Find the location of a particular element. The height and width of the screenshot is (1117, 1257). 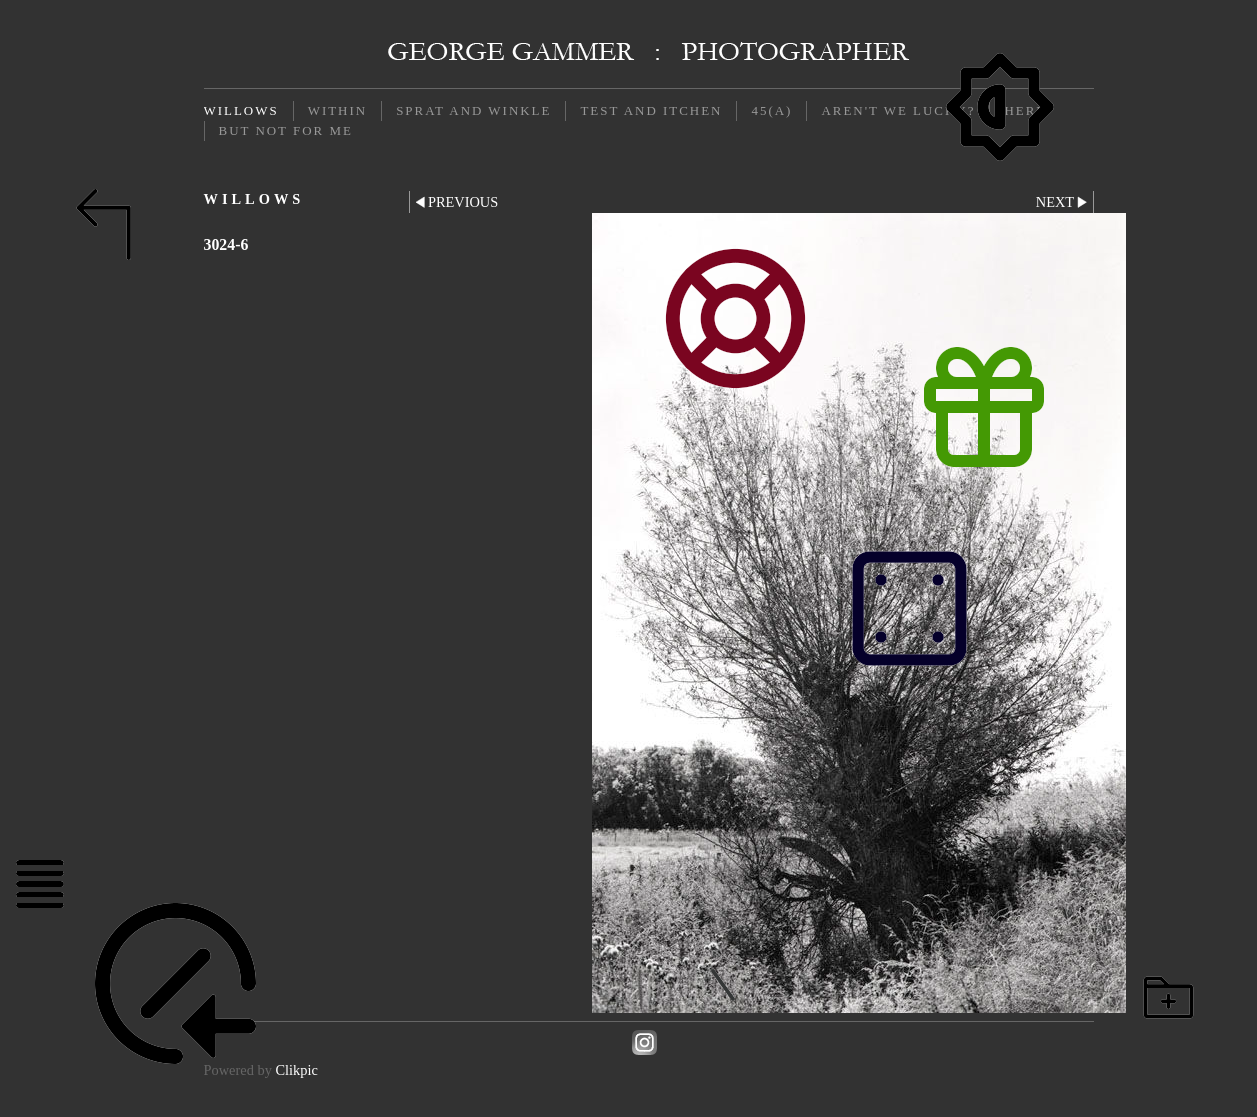

justify text alignment is located at coordinates (40, 884).